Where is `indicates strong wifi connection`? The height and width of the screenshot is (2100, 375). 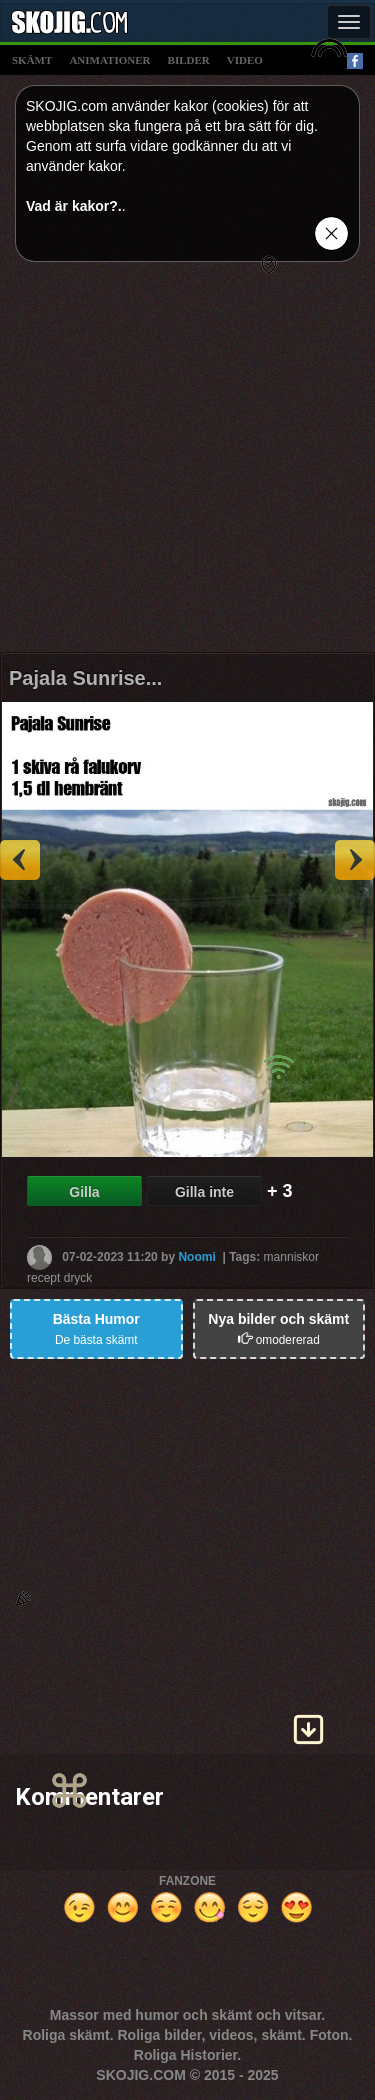
indicates strong wifi connection is located at coordinates (278, 1066).